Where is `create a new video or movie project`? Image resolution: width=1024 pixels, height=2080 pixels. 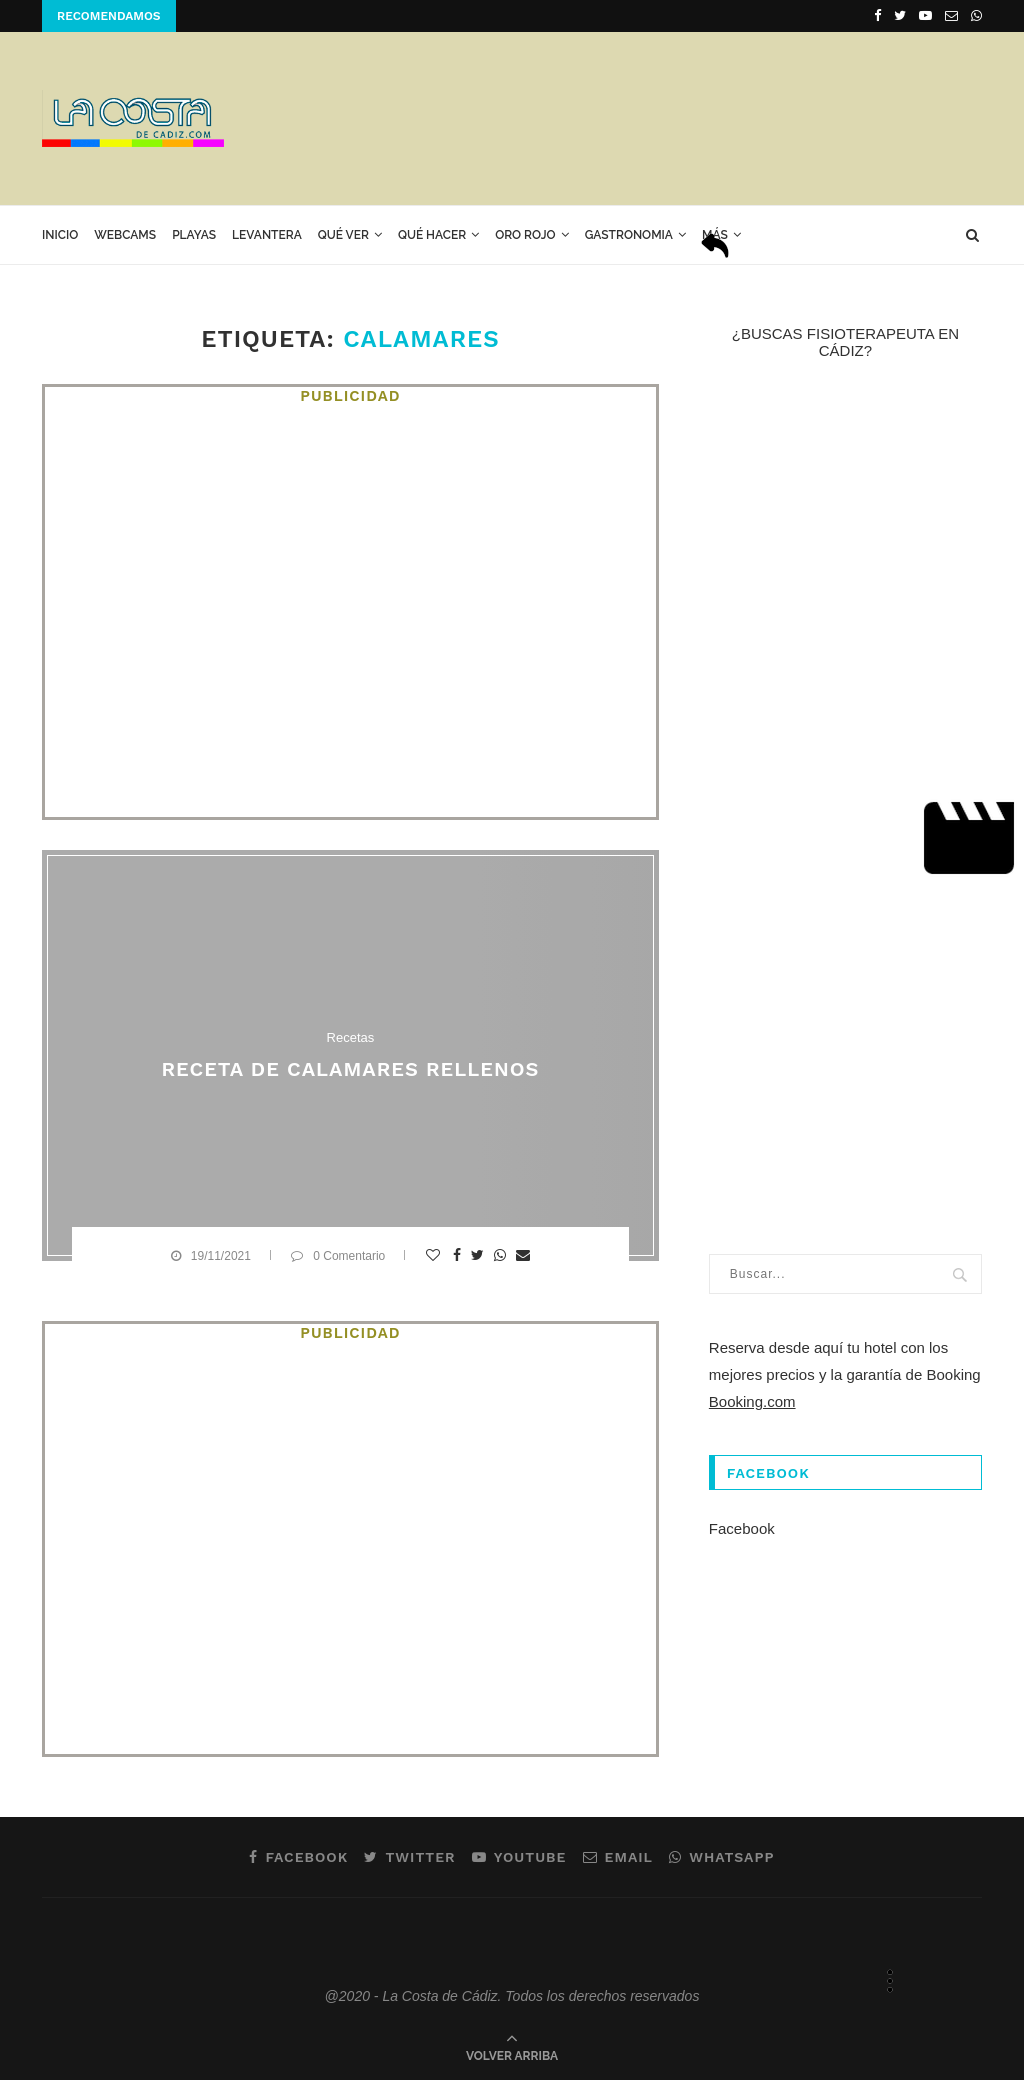 create a new video or movie project is located at coordinates (969, 838).